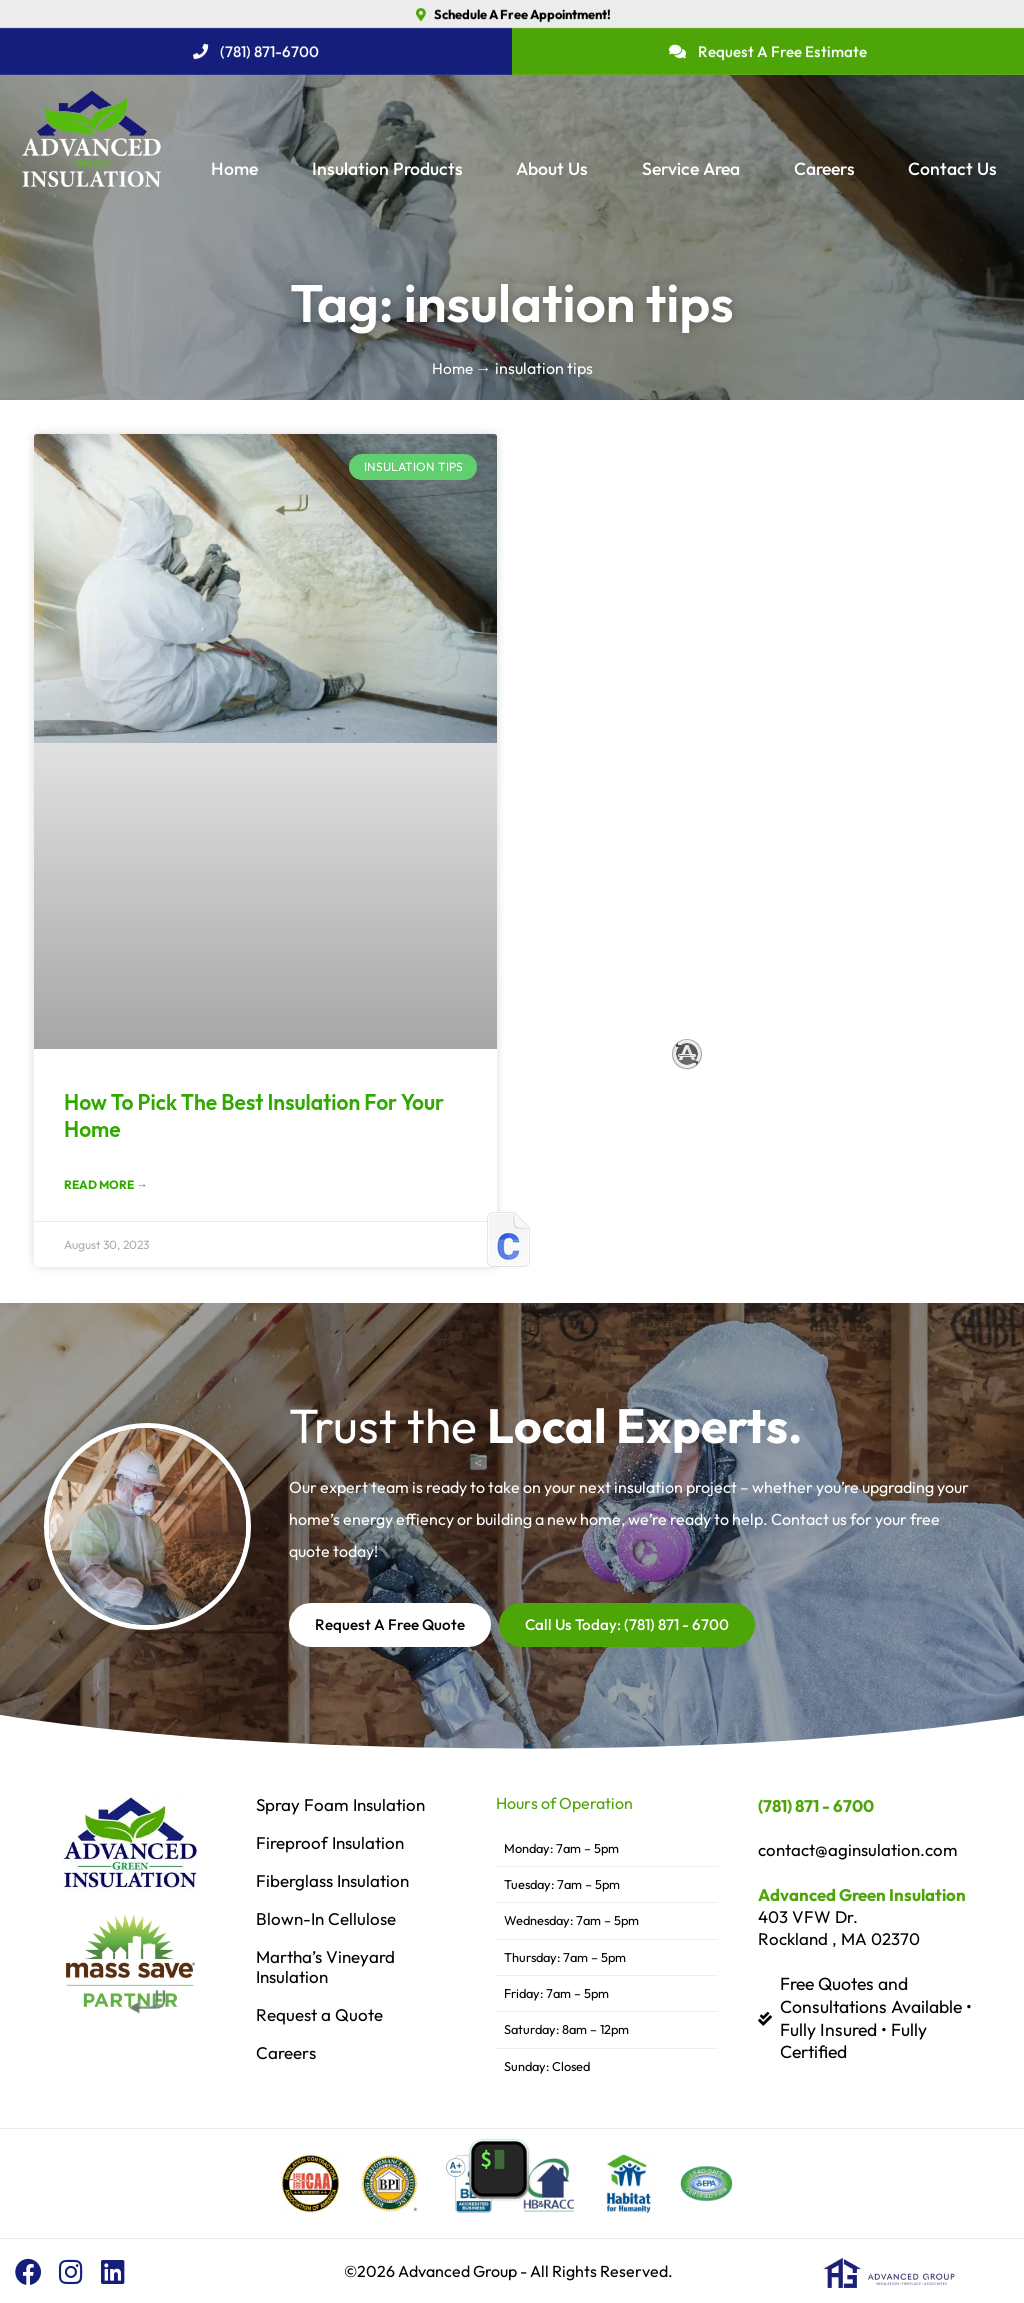  I want to click on reply to all recipients of an email, so click(291, 503).